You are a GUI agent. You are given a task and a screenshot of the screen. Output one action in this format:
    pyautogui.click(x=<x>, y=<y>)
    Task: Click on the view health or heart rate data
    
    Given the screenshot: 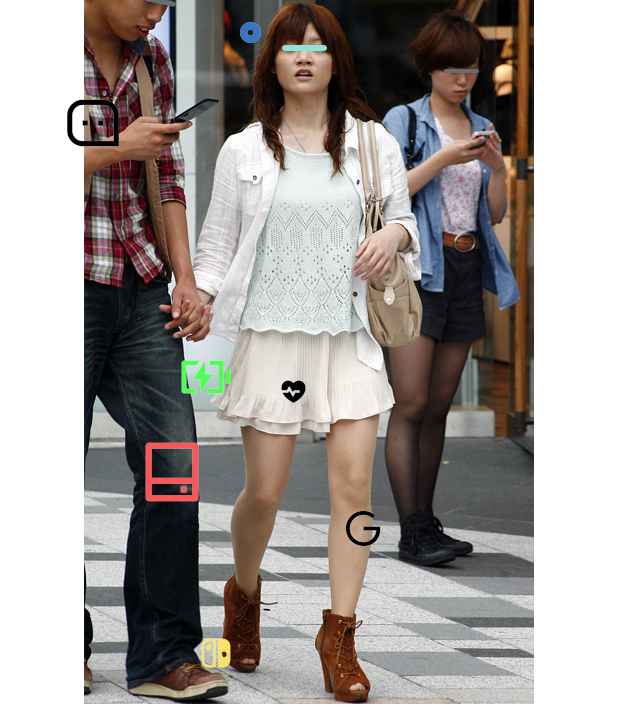 What is the action you would take?
    pyautogui.click(x=293, y=391)
    